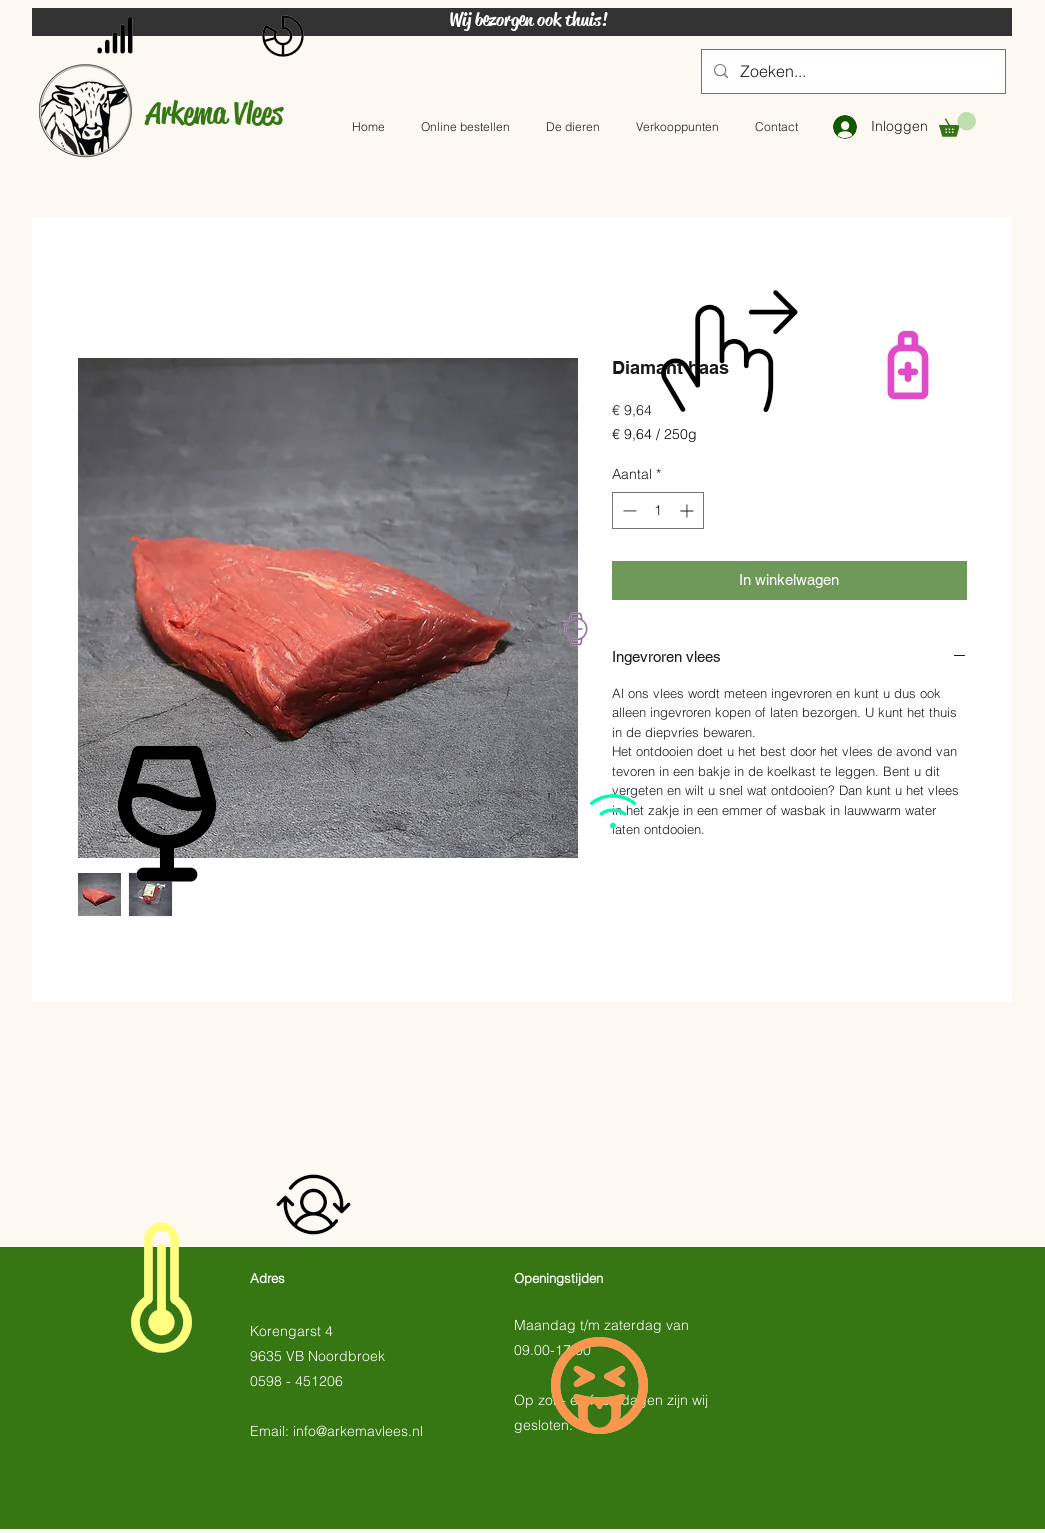 The image size is (1045, 1533). Describe the element at coordinates (908, 365) in the screenshot. I see `access medication or health information` at that location.